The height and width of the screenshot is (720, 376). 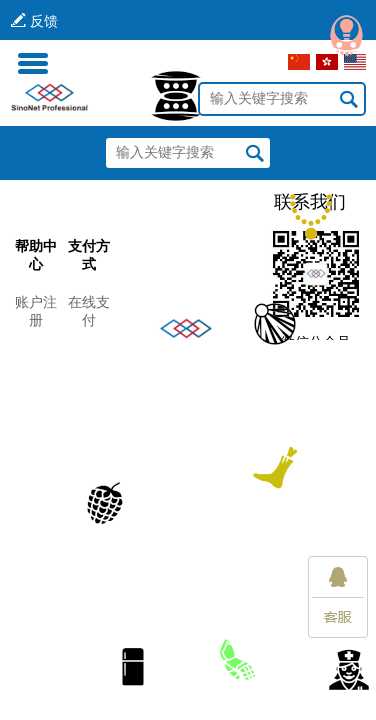 What do you see at coordinates (176, 96) in the screenshot?
I see `abstract hourglass or time-based game mechanic` at bounding box center [176, 96].